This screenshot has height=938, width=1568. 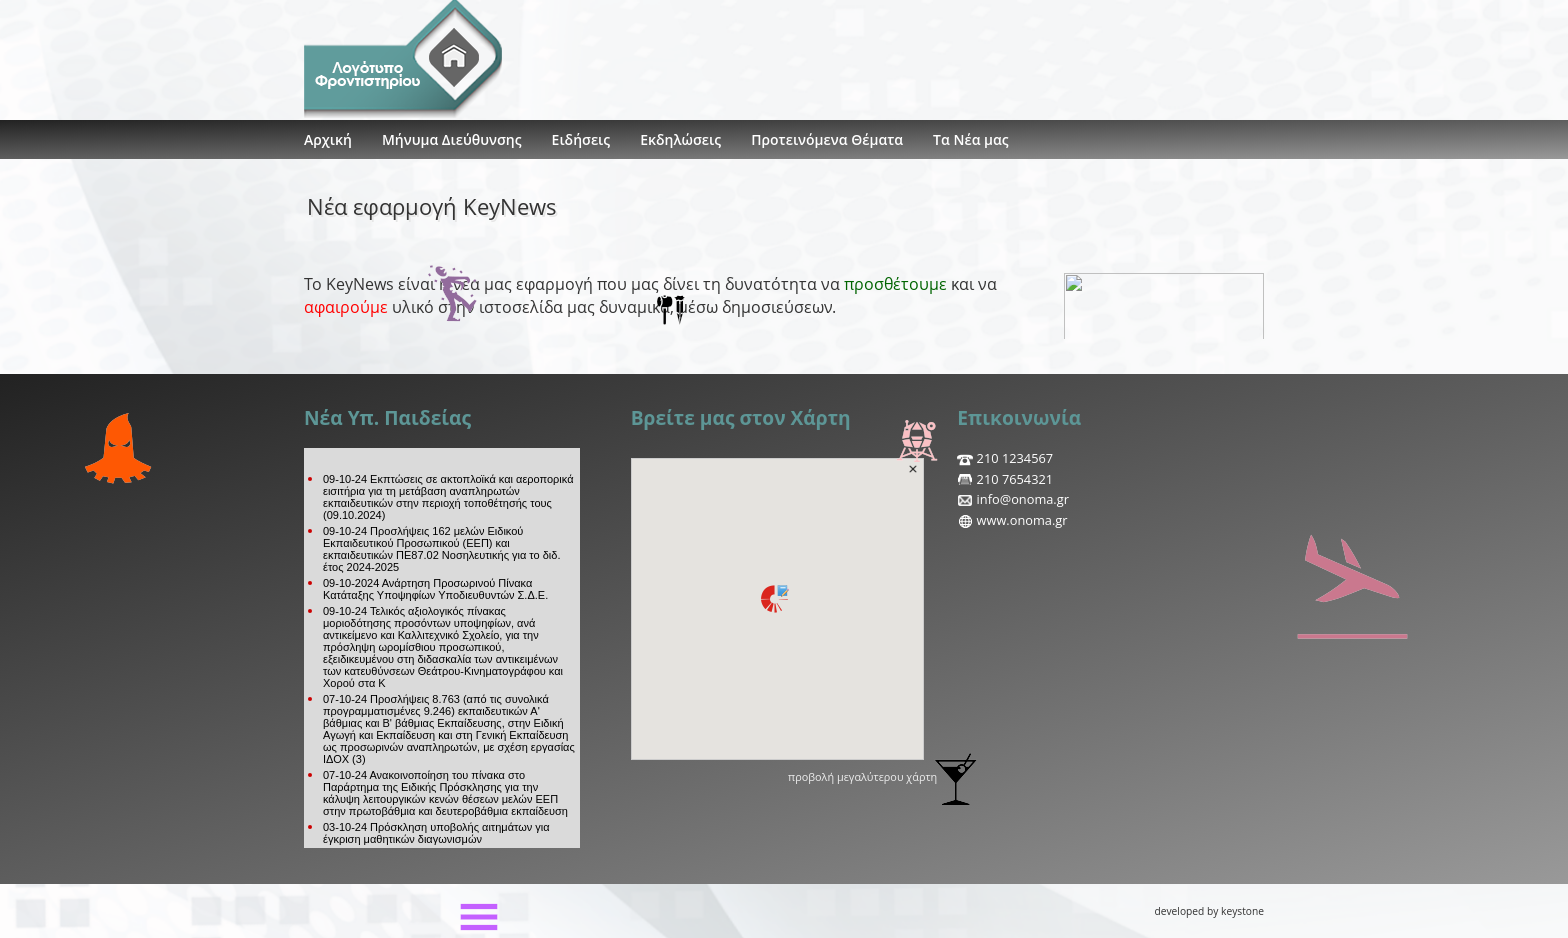 What do you see at coordinates (479, 917) in the screenshot?
I see `open the navigation menu` at bounding box center [479, 917].